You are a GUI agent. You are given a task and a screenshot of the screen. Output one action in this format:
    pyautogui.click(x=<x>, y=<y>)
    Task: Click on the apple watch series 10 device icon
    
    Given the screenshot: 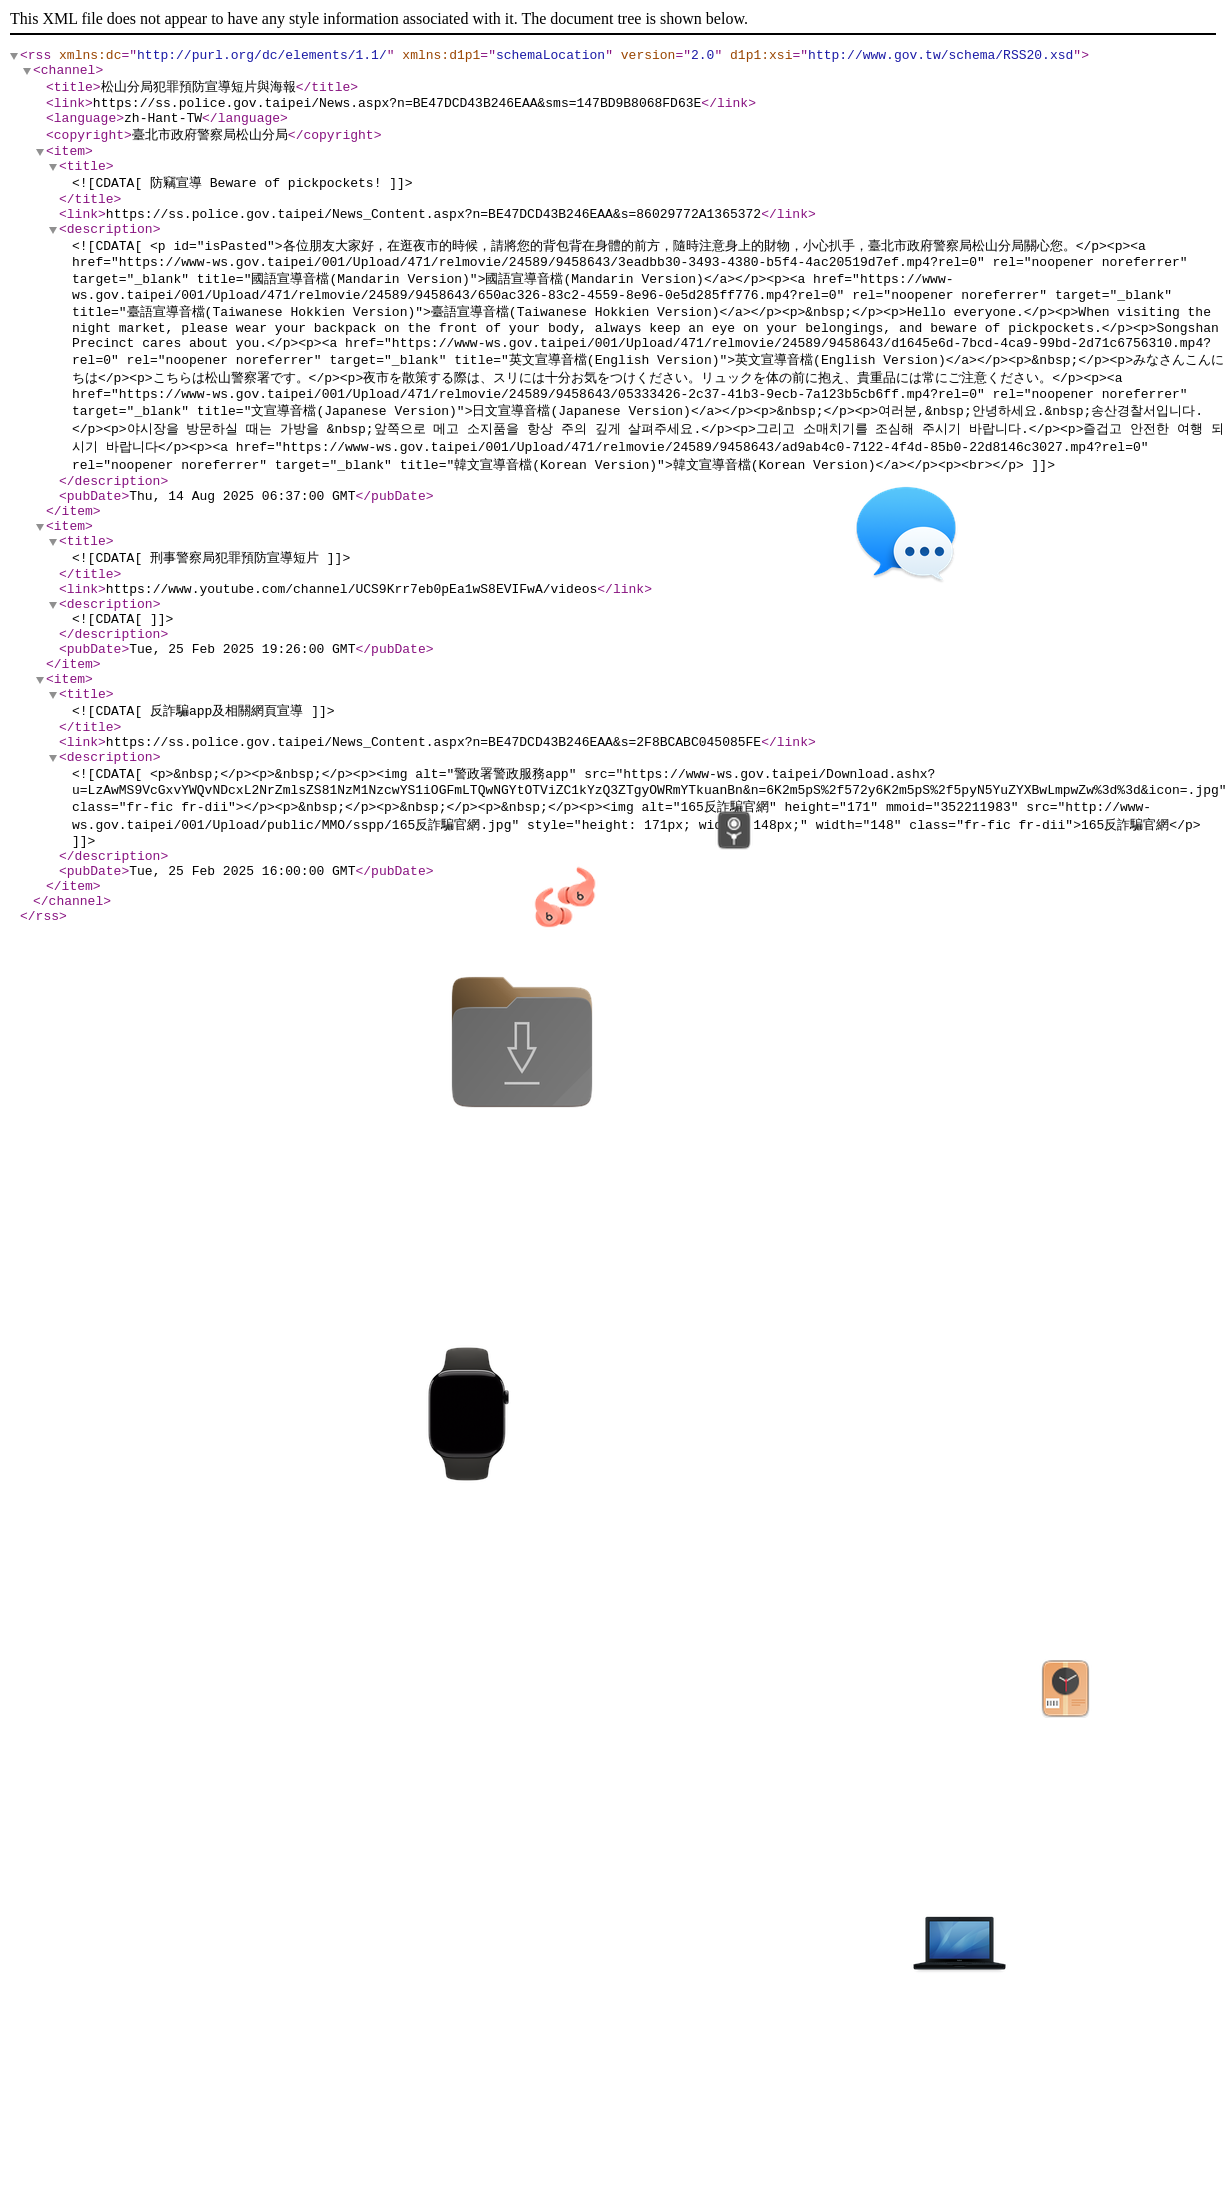 What is the action you would take?
    pyautogui.click(x=467, y=1414)
    